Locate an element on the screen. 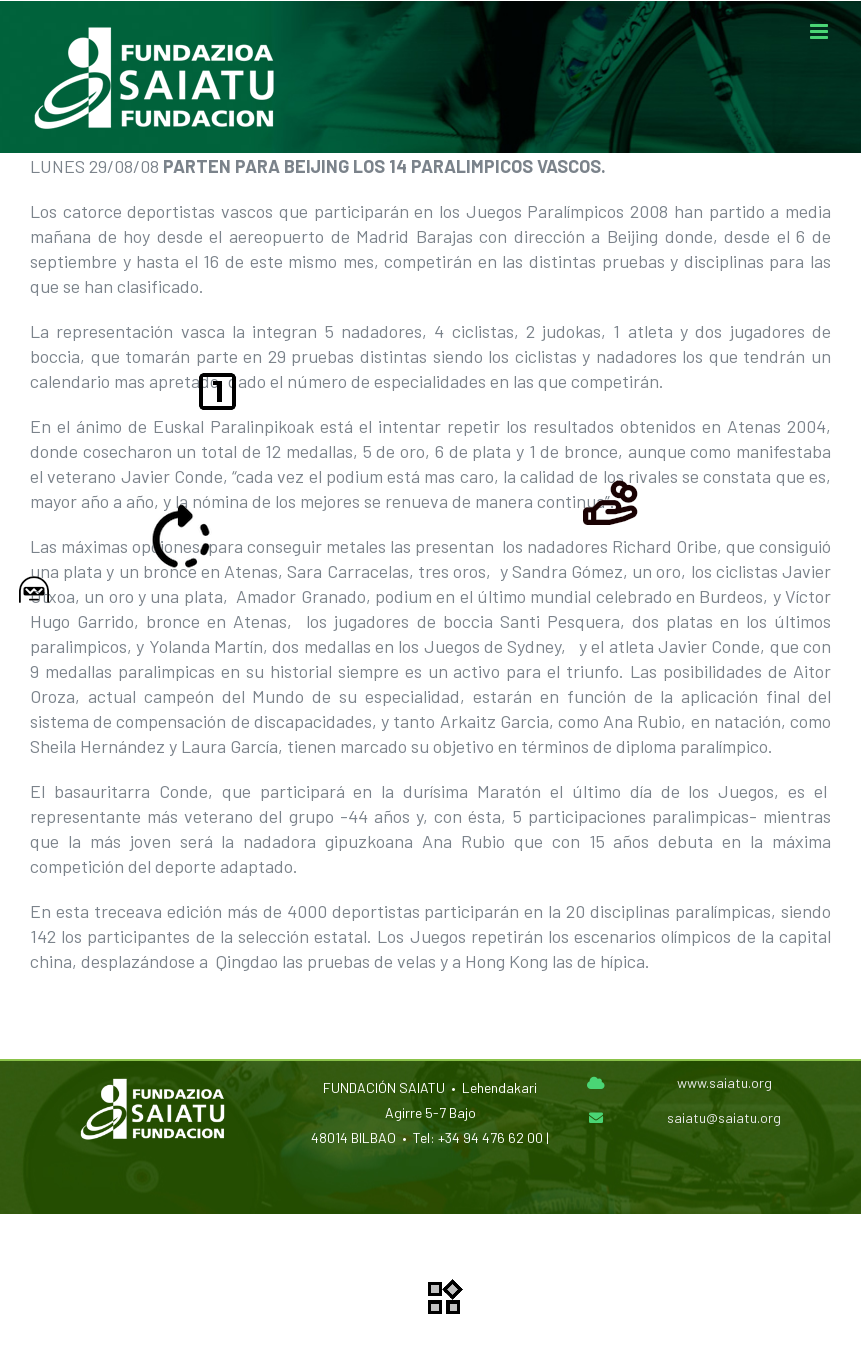 The width and height of the screenshot is (861, 1366). access widgets or app shortcuts is located at coordinates (444, 1298).